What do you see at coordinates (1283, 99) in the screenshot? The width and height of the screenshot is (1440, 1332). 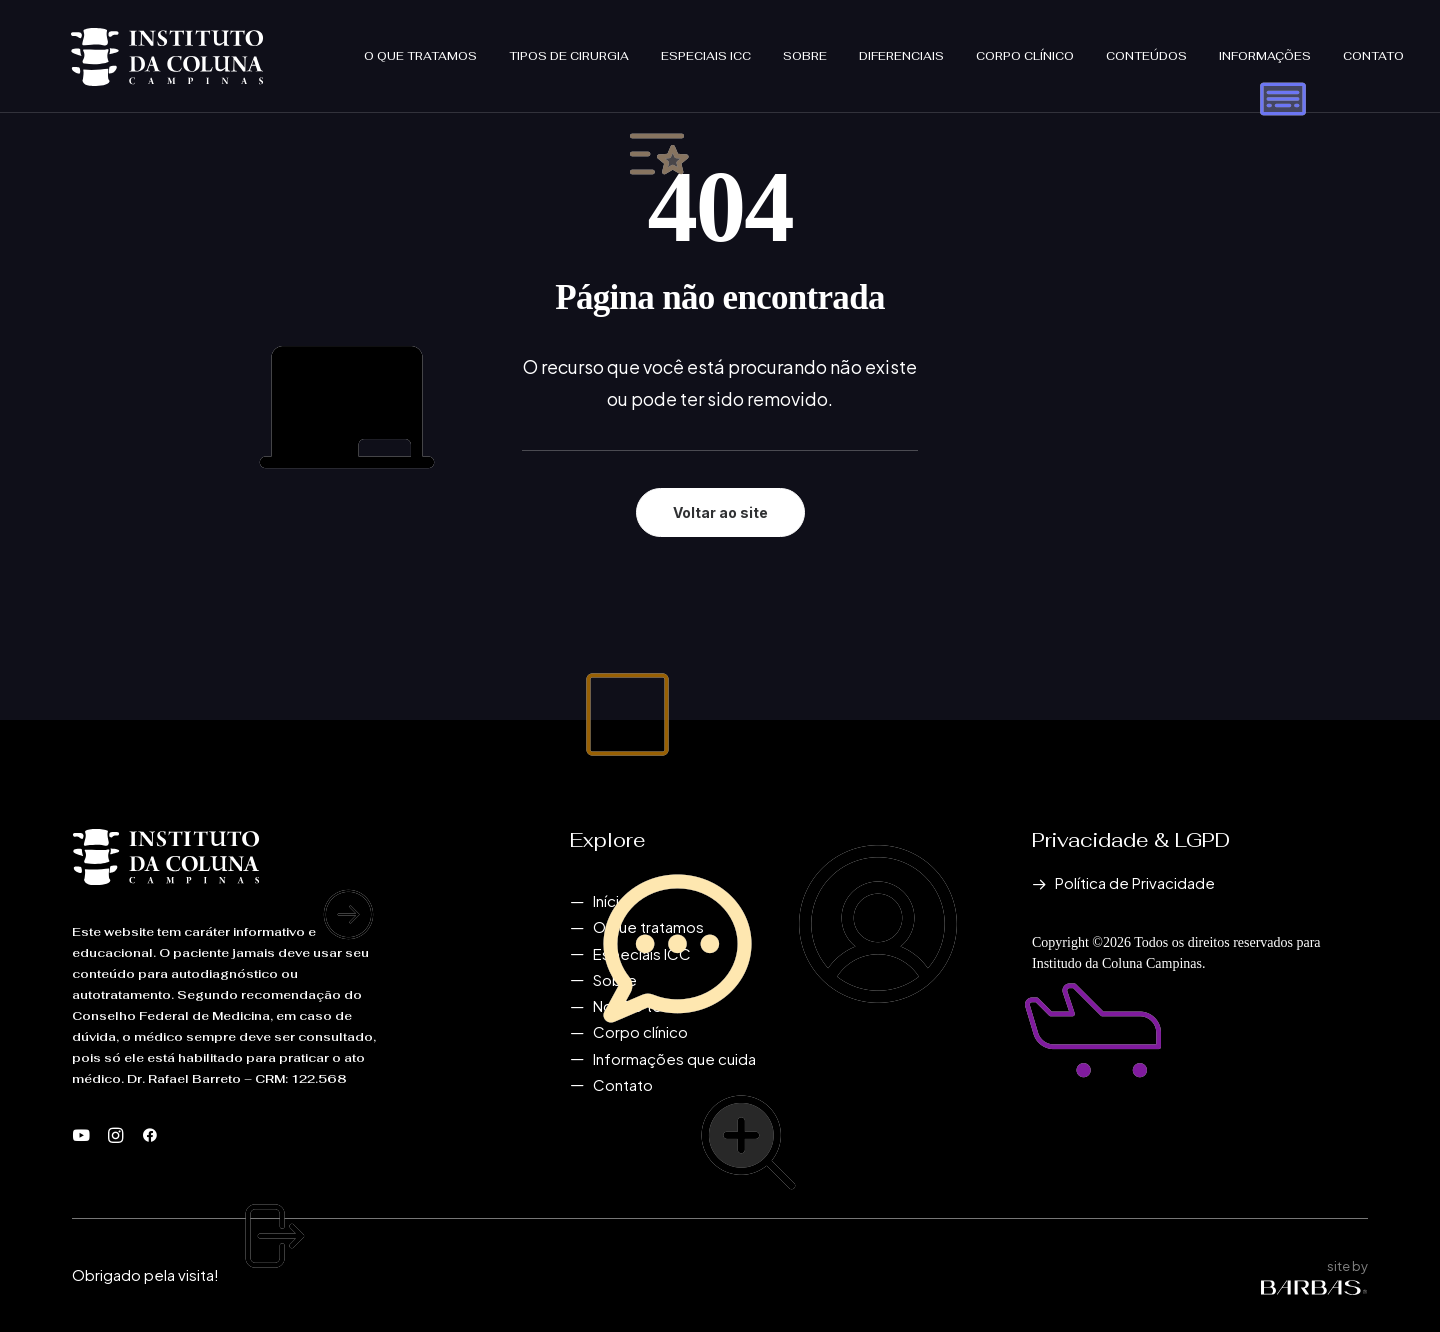 I see `open on-screen keyboard` at bounding box center [1283, 99].